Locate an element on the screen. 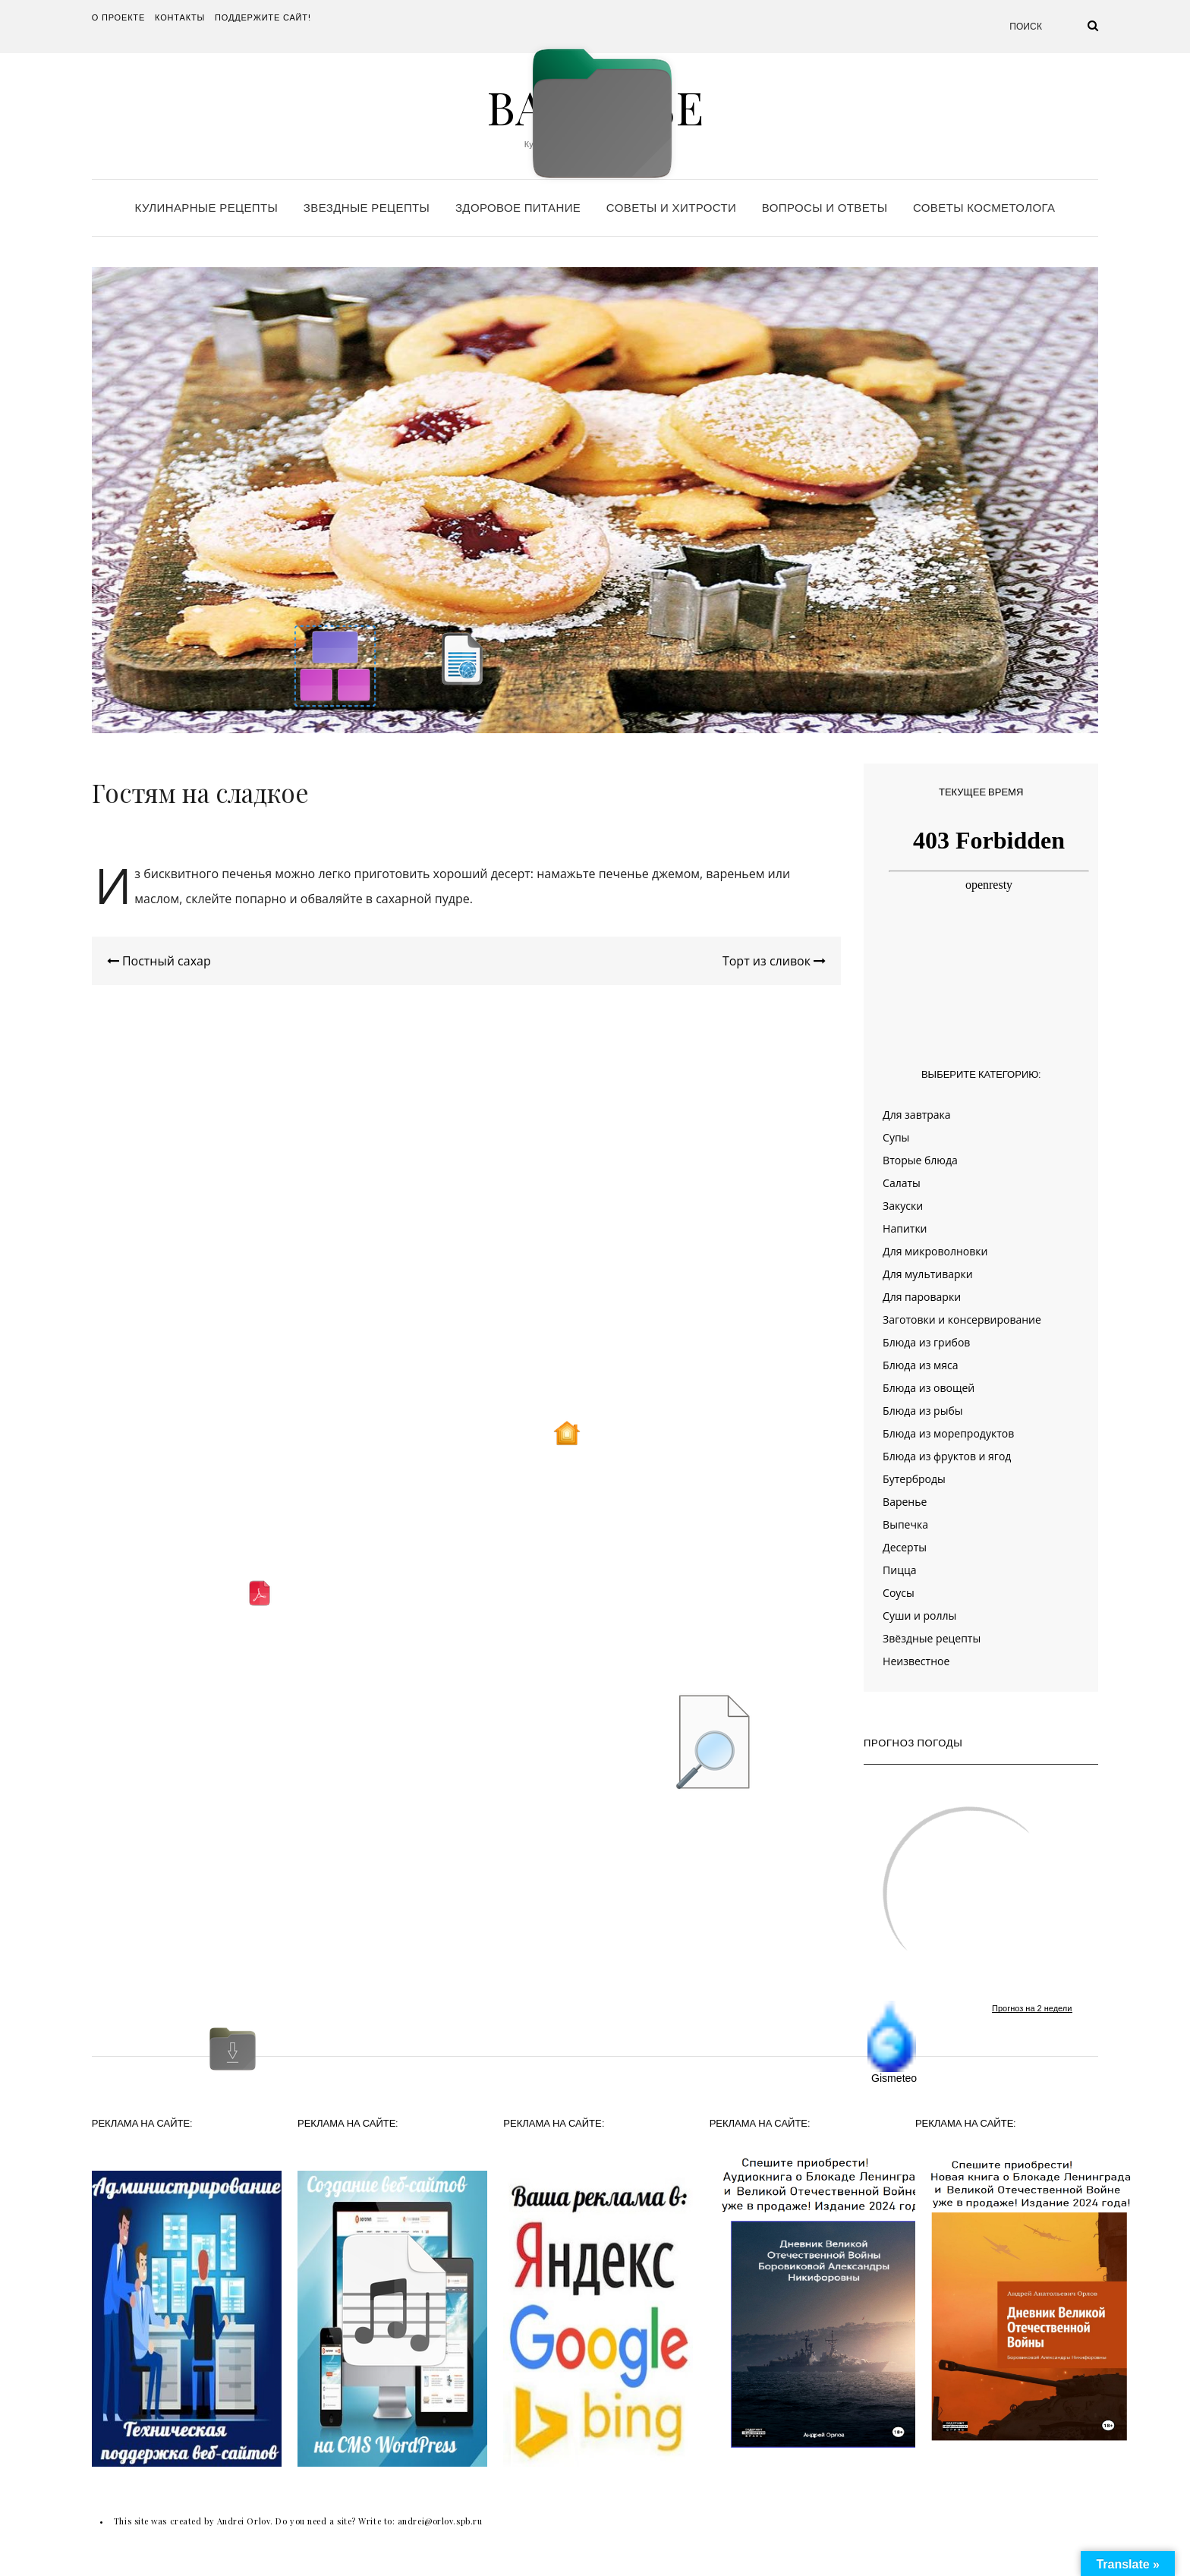 The height and width of the screenshot is (2576, 1190). a web document or HTML file created in LibreOffice is located at coordinates (462, 659).